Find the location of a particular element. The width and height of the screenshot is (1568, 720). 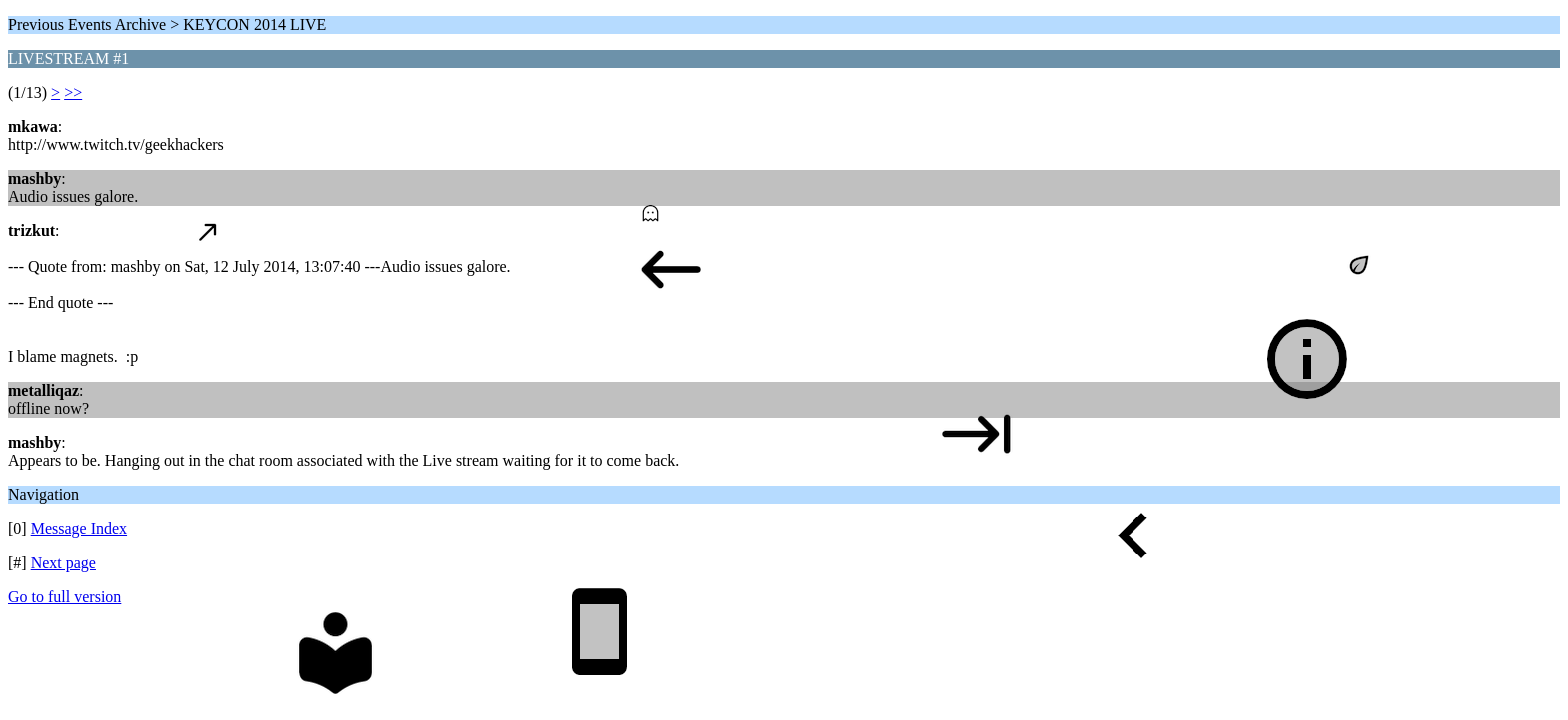

access local library services is located at coordinates (335, 652).